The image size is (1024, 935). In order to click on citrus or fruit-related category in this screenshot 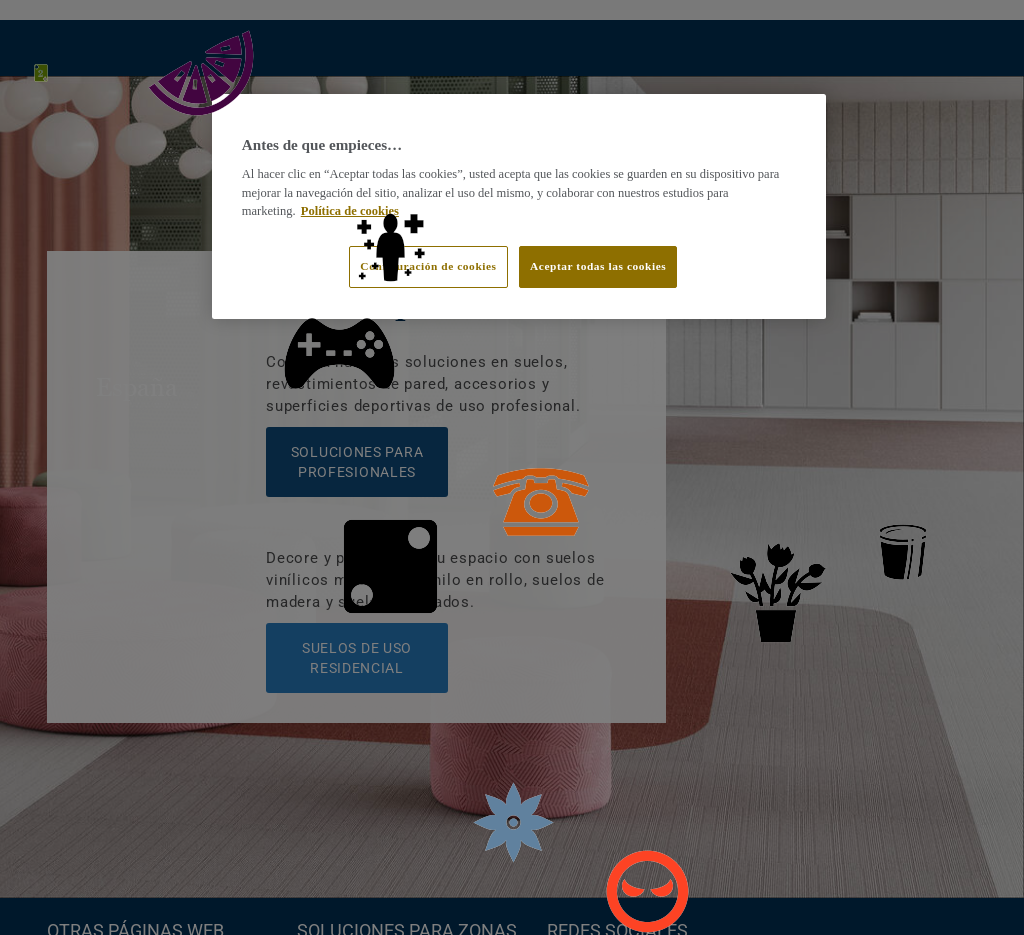, I will do `click(201, 73)`.